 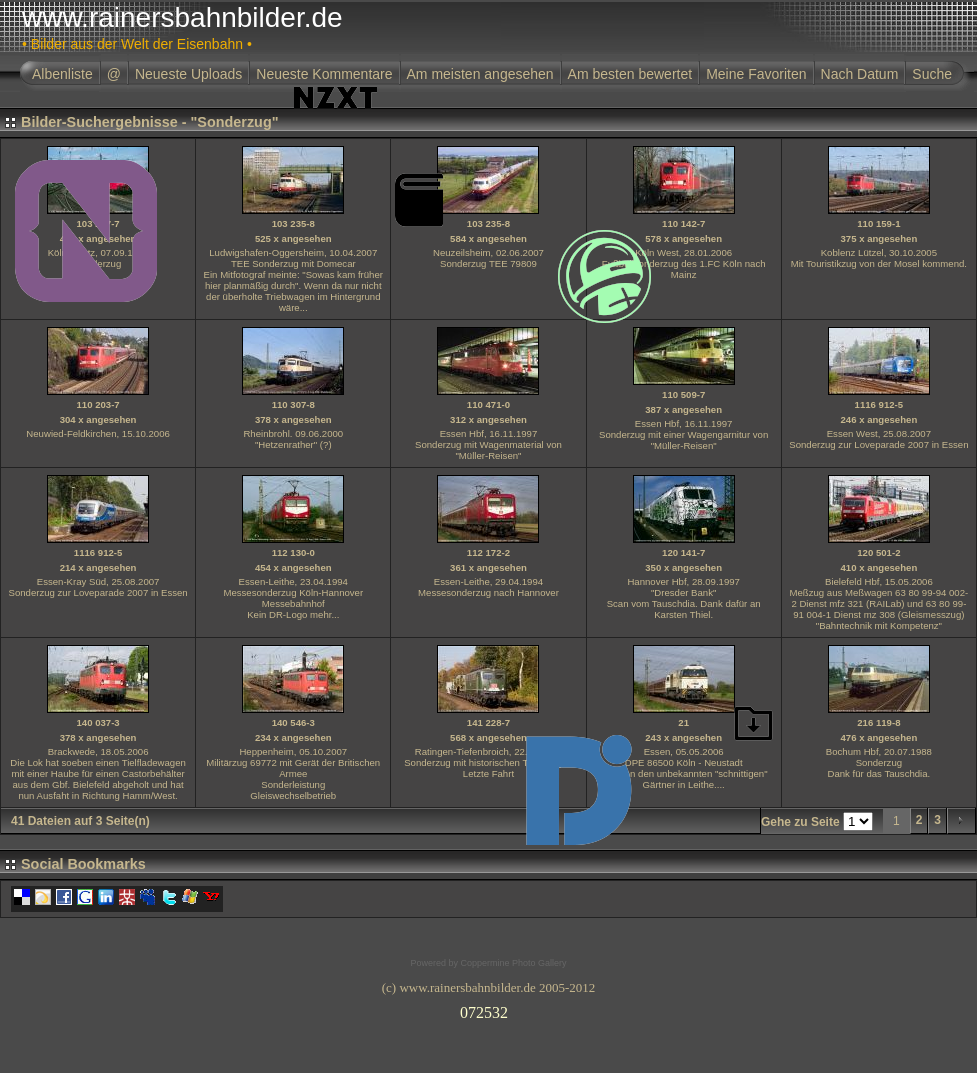 What do you see at coordinates (604, 276) in the screenshot?
I see `visit alternativeto website to find software alternatives` at bounding box center [604, 276].